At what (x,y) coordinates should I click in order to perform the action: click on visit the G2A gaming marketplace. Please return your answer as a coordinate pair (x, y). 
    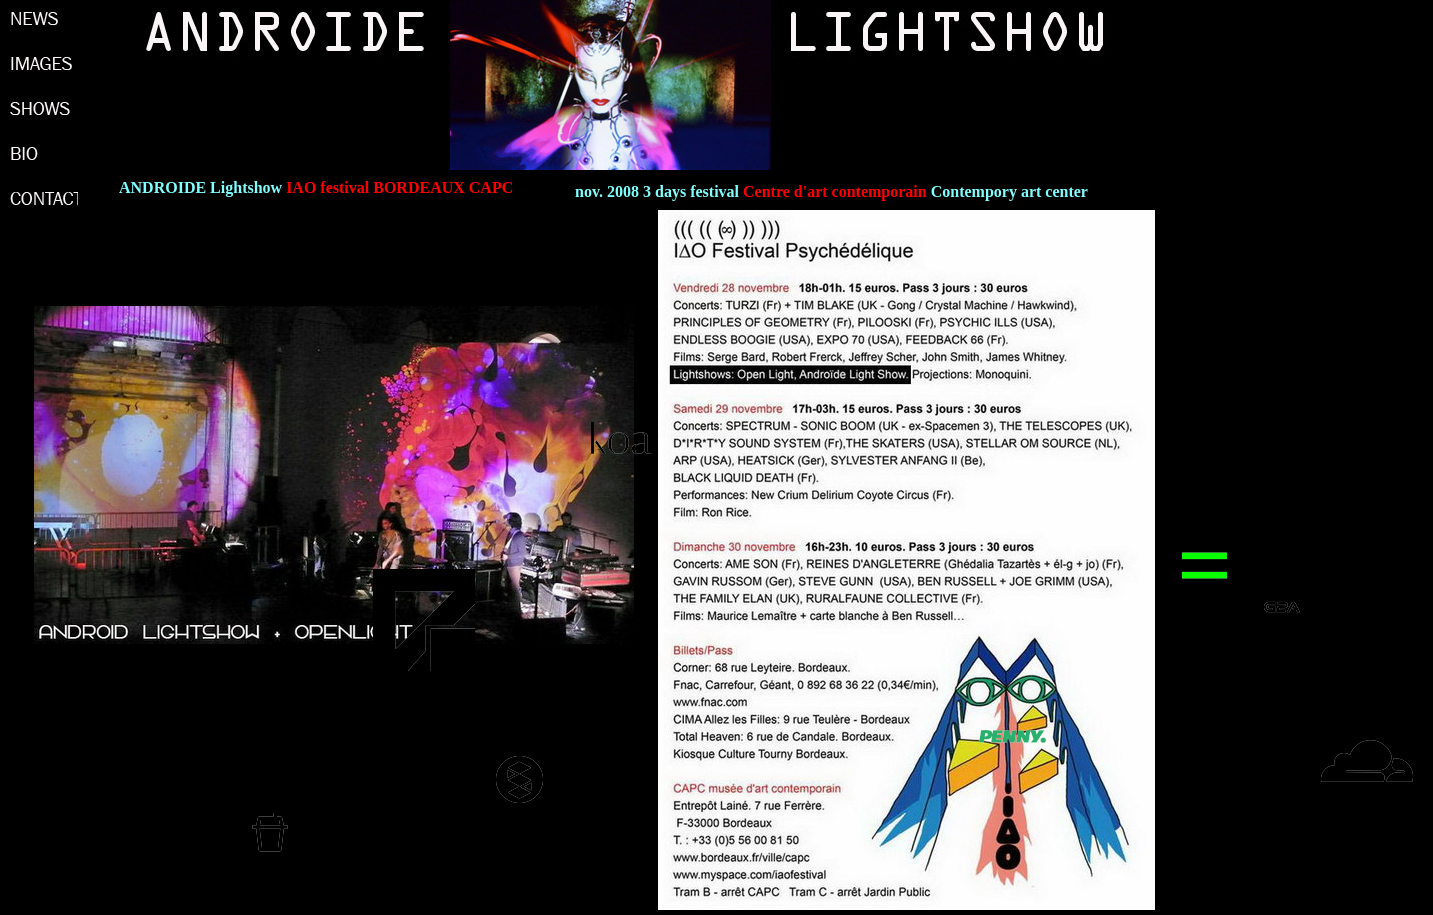
    Looking at the image, I should click on (1282, 607).